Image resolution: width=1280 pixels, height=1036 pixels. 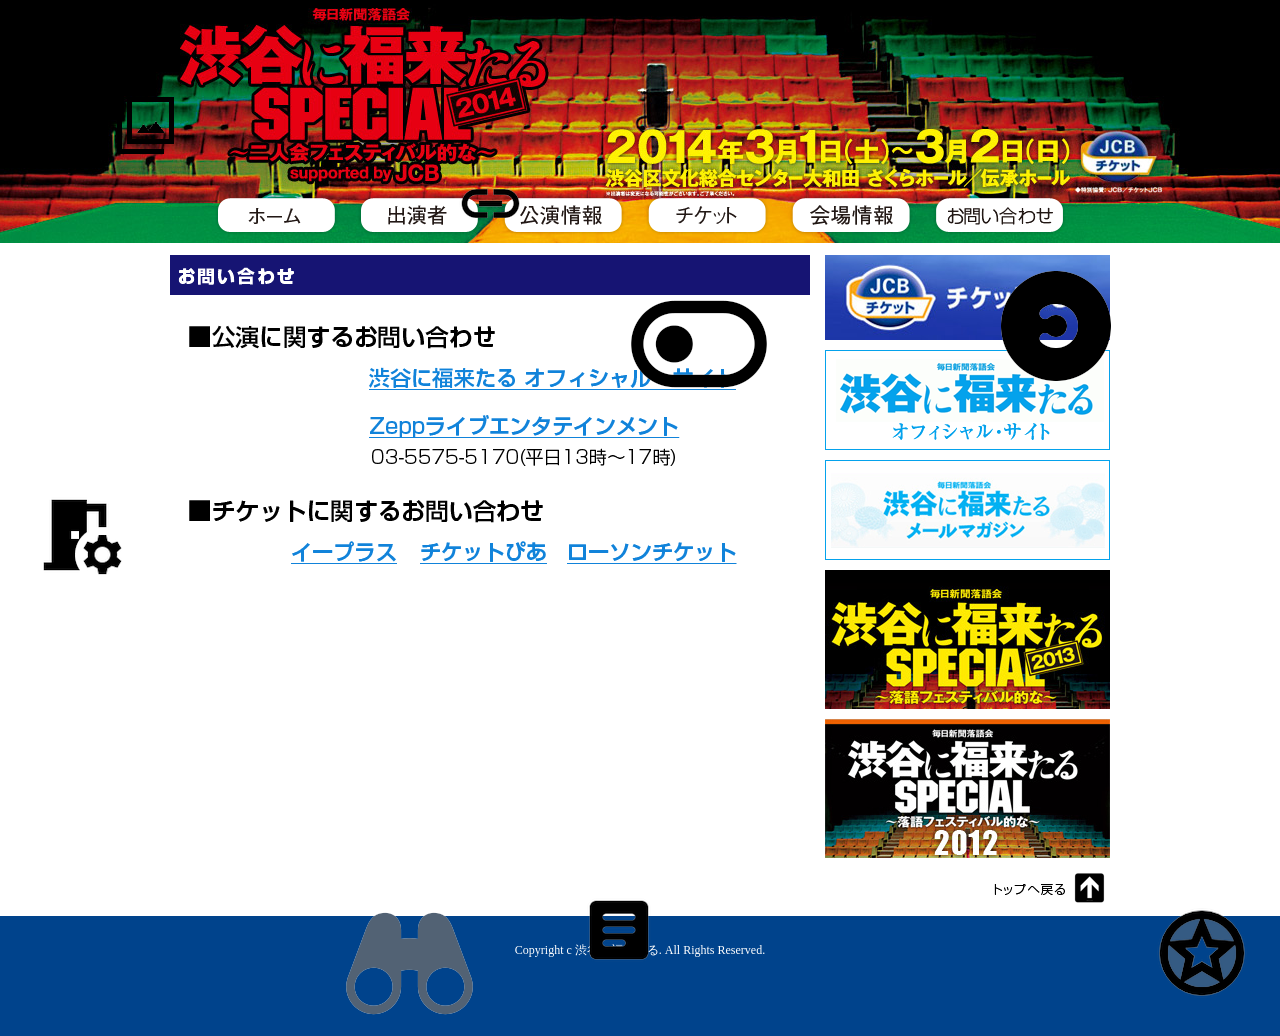 I want to click on search or explore content, so click(x=409, y=963).